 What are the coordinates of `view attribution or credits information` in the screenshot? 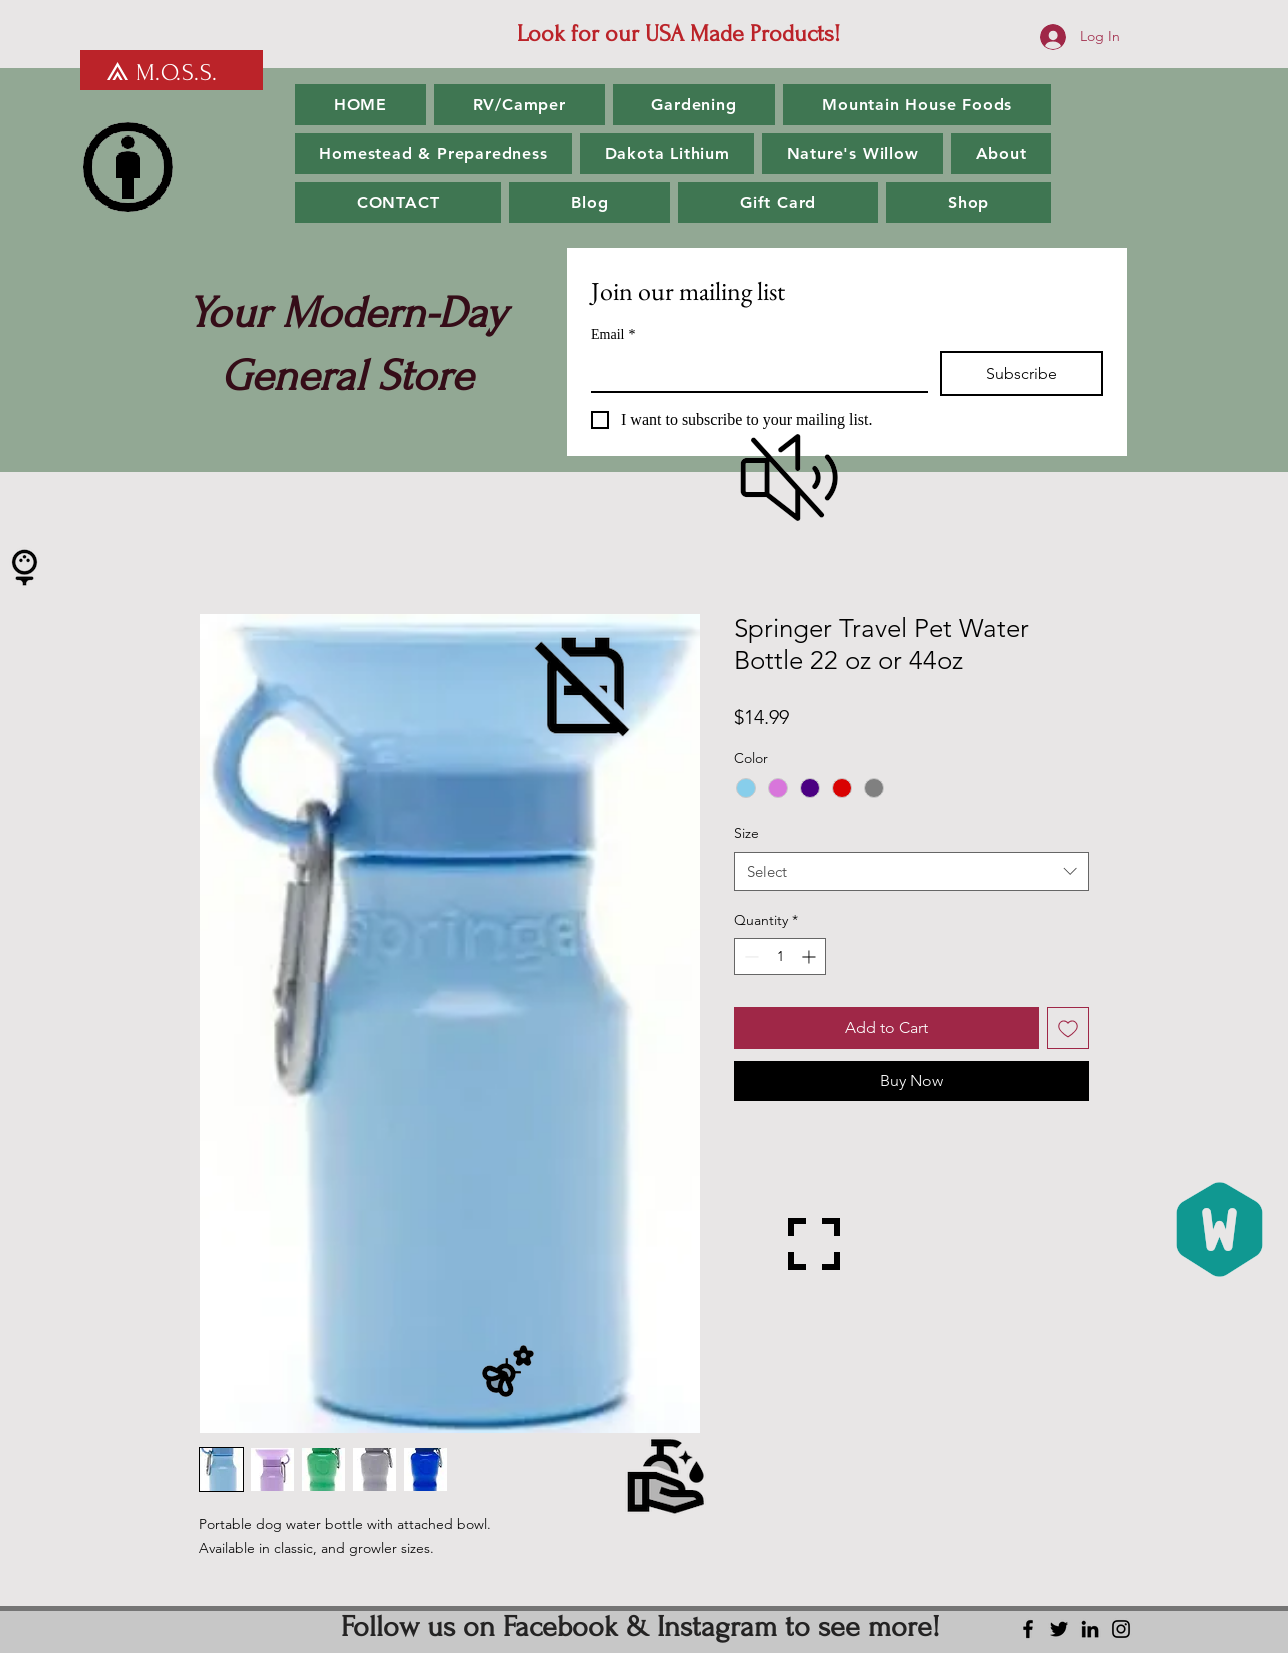 It's located at (128, 167).